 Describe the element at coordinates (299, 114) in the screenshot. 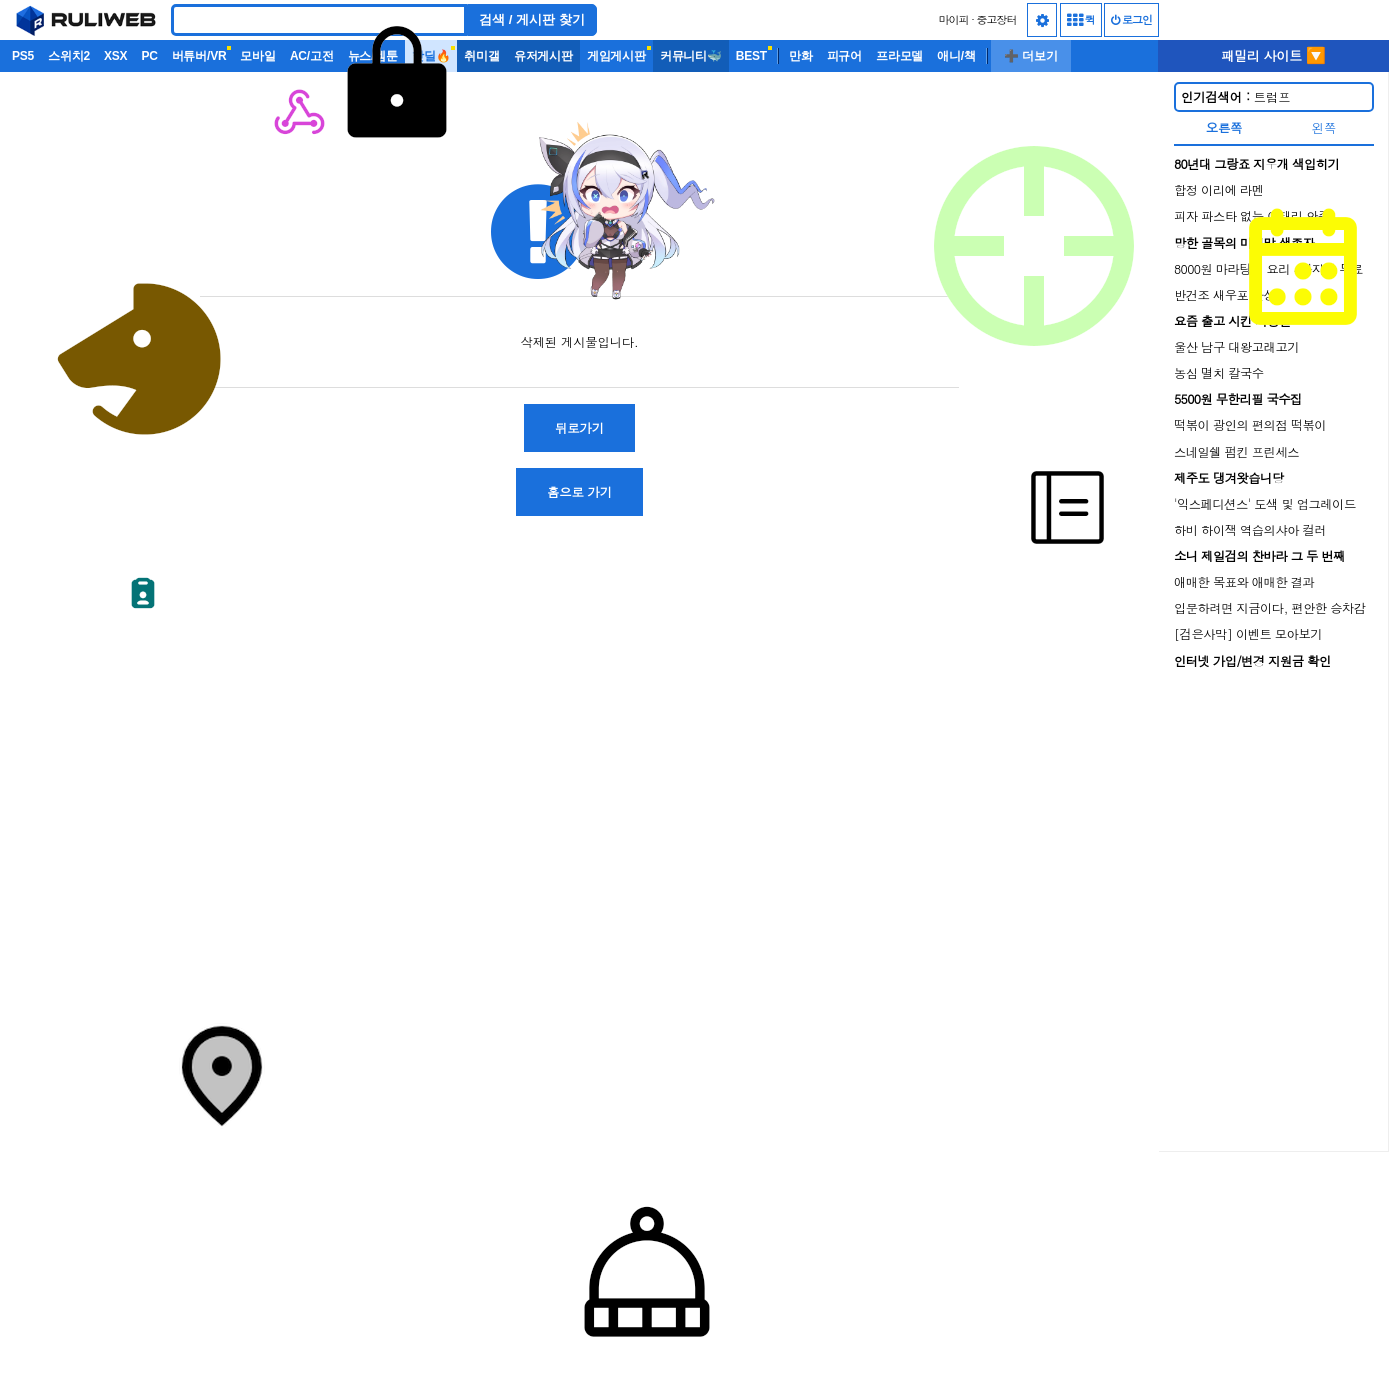

I see `configure webhook integrations` at that location.